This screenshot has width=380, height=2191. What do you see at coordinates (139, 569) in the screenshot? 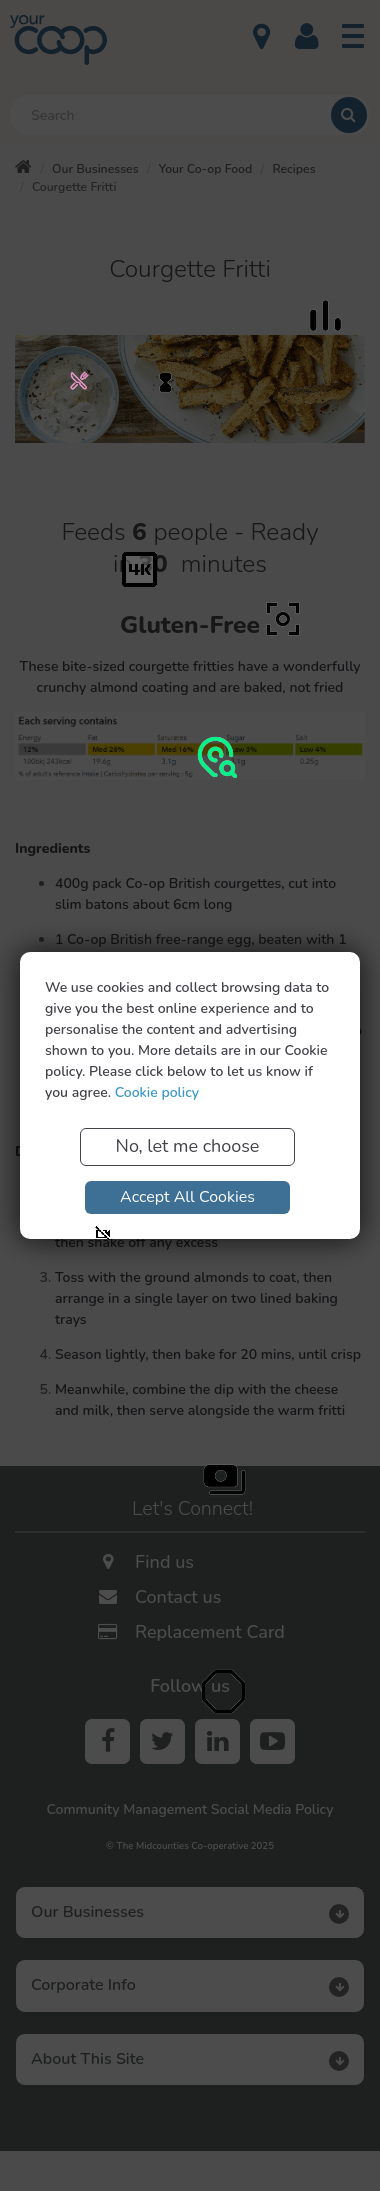
I see `indicates 4K resolution video quality` at bounding box center [139, 569].